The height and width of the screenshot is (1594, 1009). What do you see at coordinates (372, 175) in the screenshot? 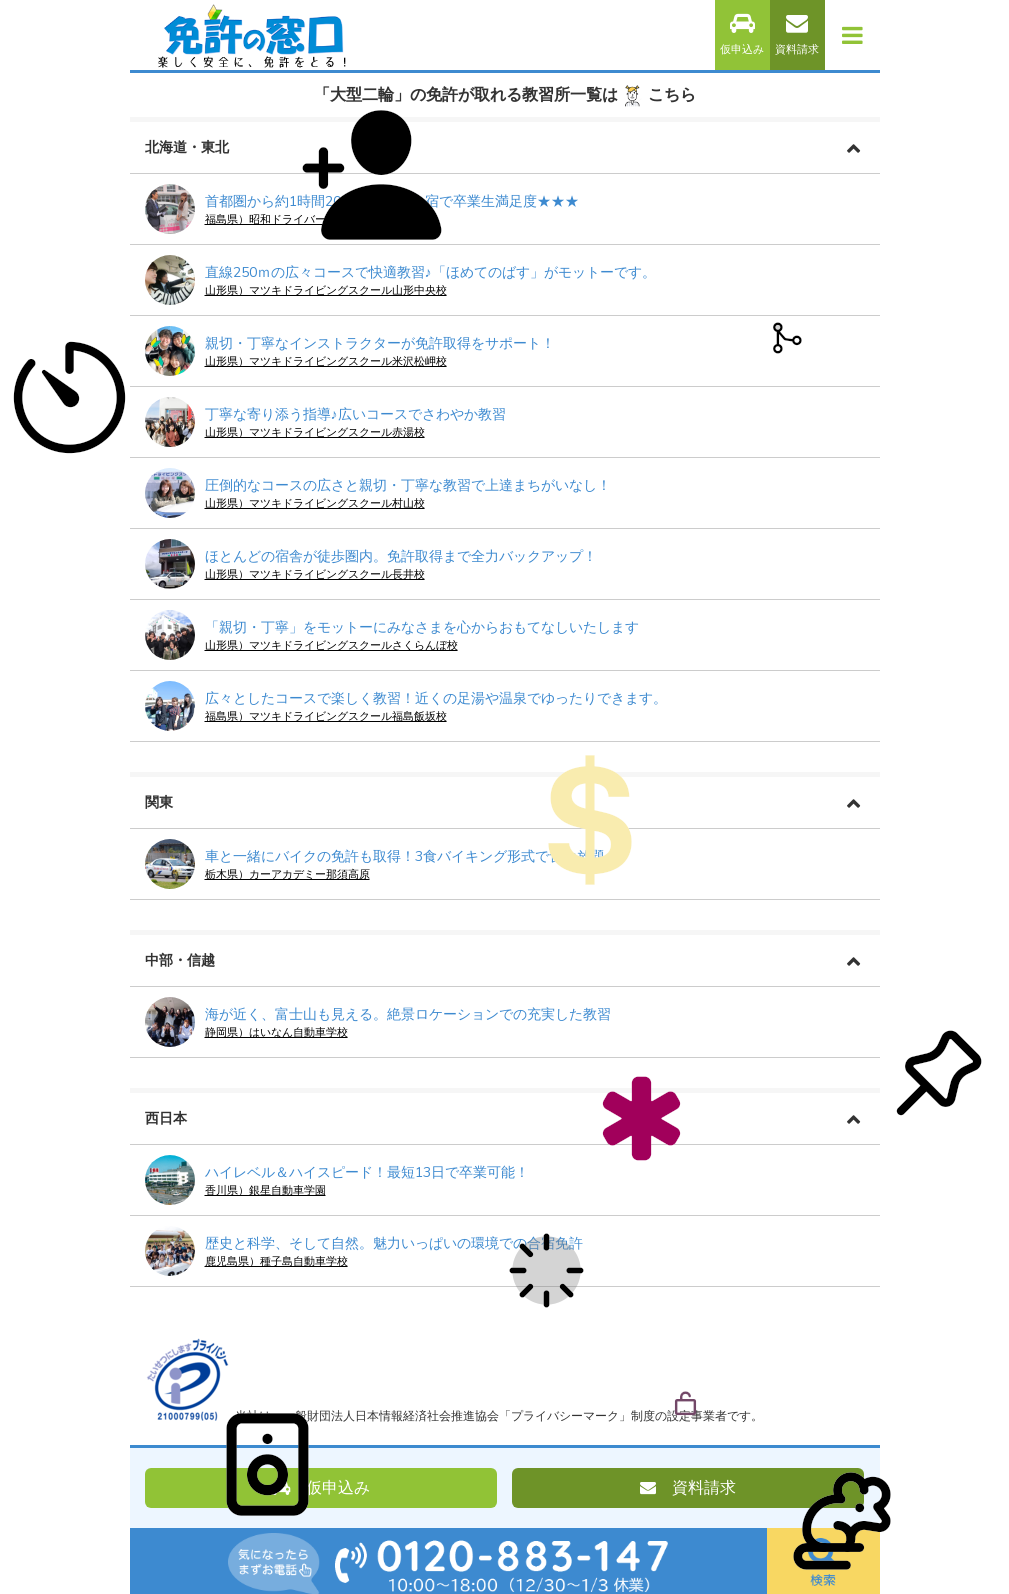
I see `add a new contact or friend` at bounding box center [372, 175].